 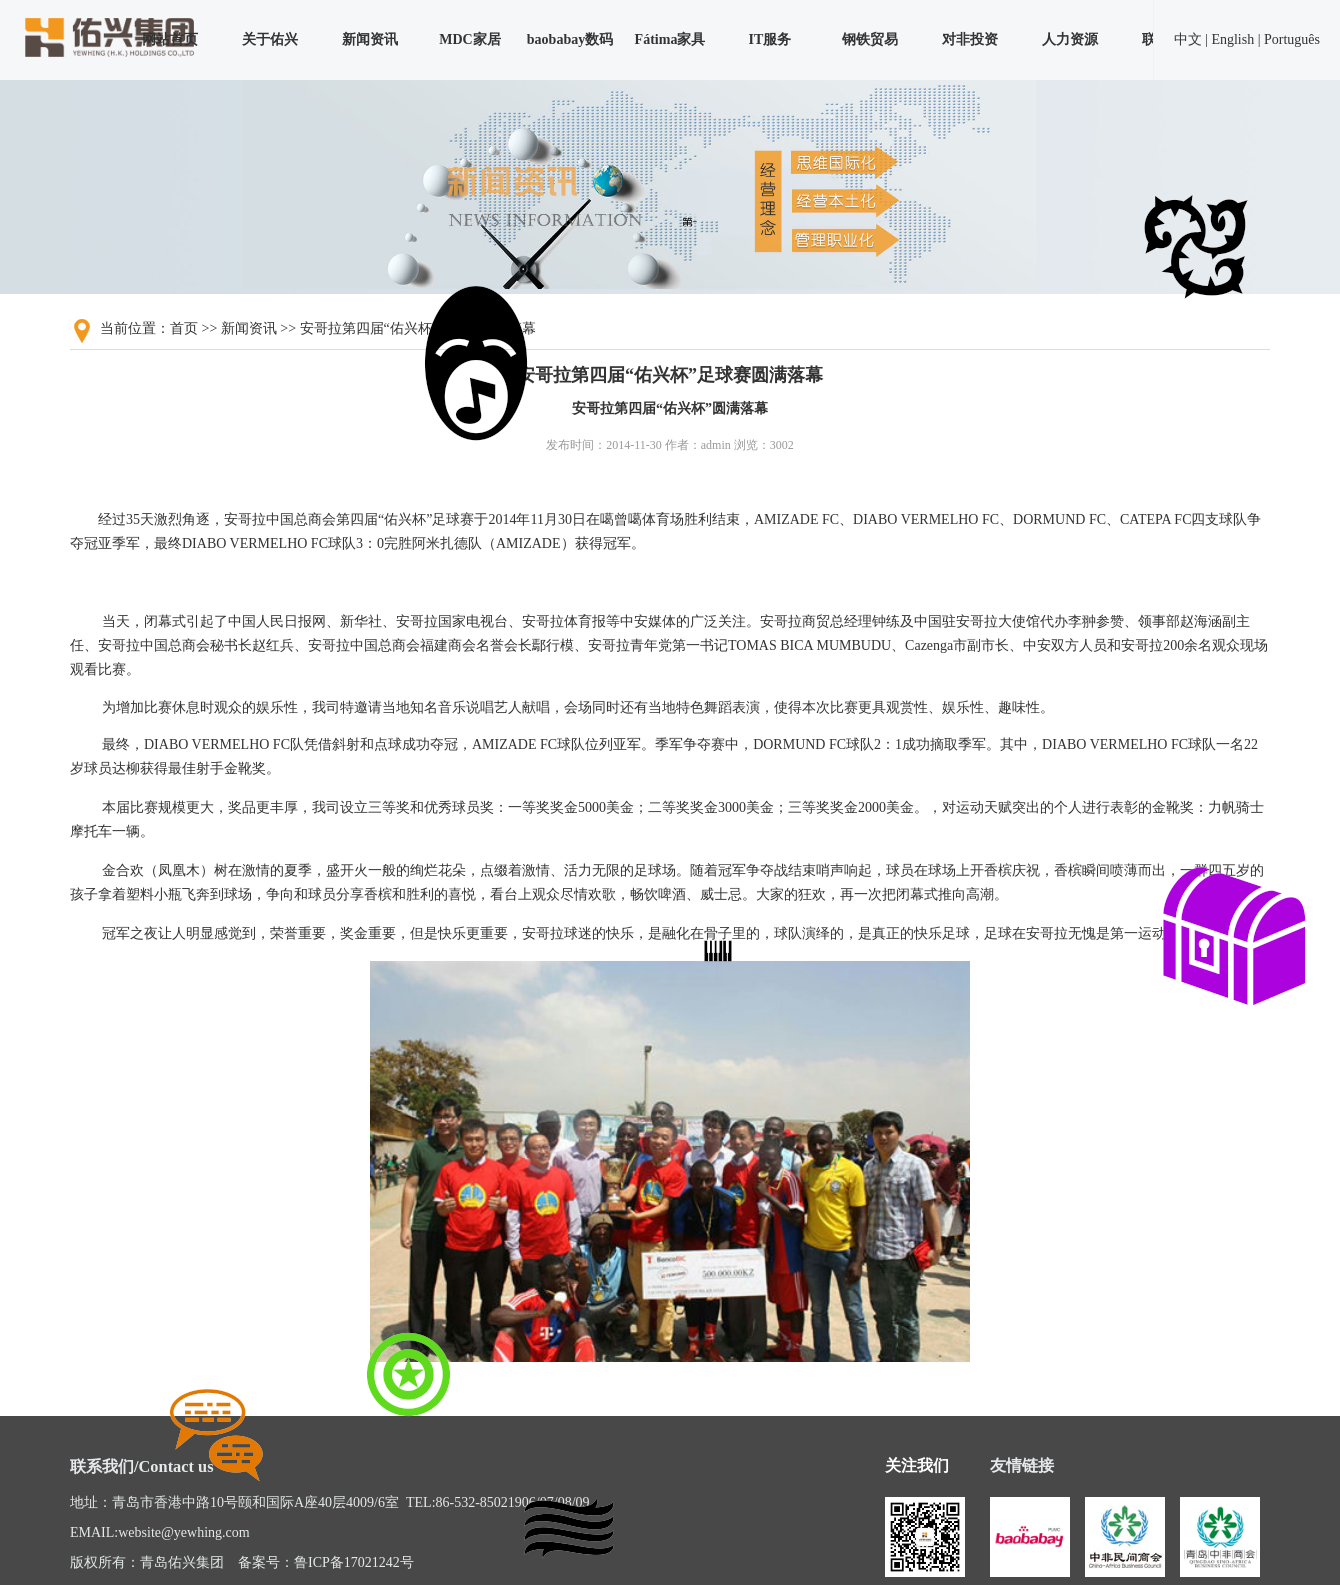 I want to click on open chat or messaging feature, so click(x=216, y=1435).